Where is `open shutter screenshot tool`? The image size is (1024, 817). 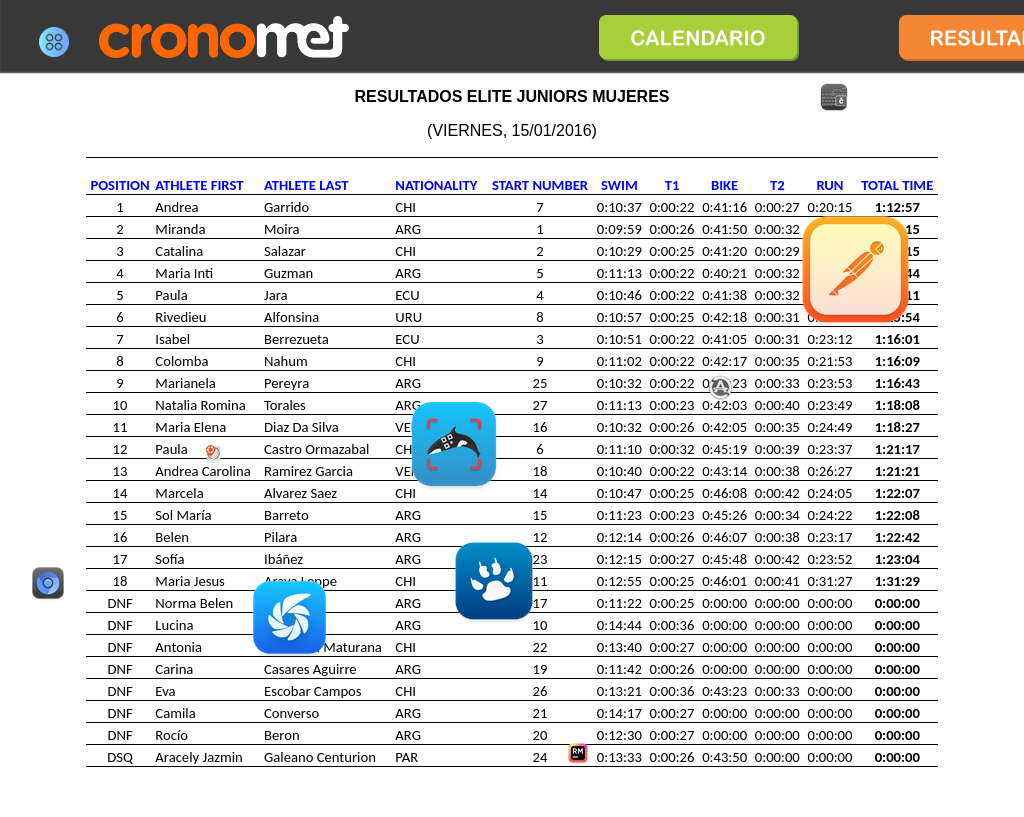 open shutter screenshot tool is located at coordinates (289, 617).